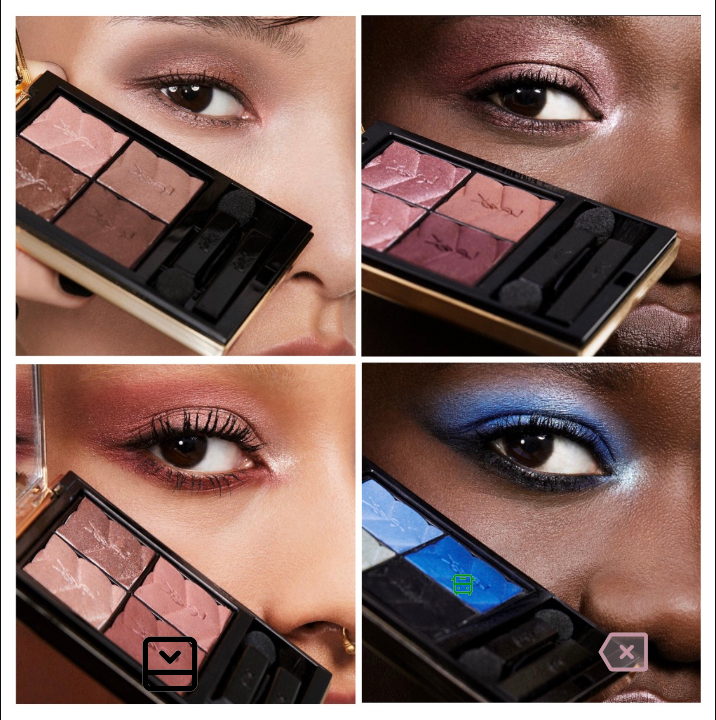 This screenshot has height=720, width=716. Describe the element at coordinates (170, 664) in the screenshot. I see `collapse bottom panel` at that location.